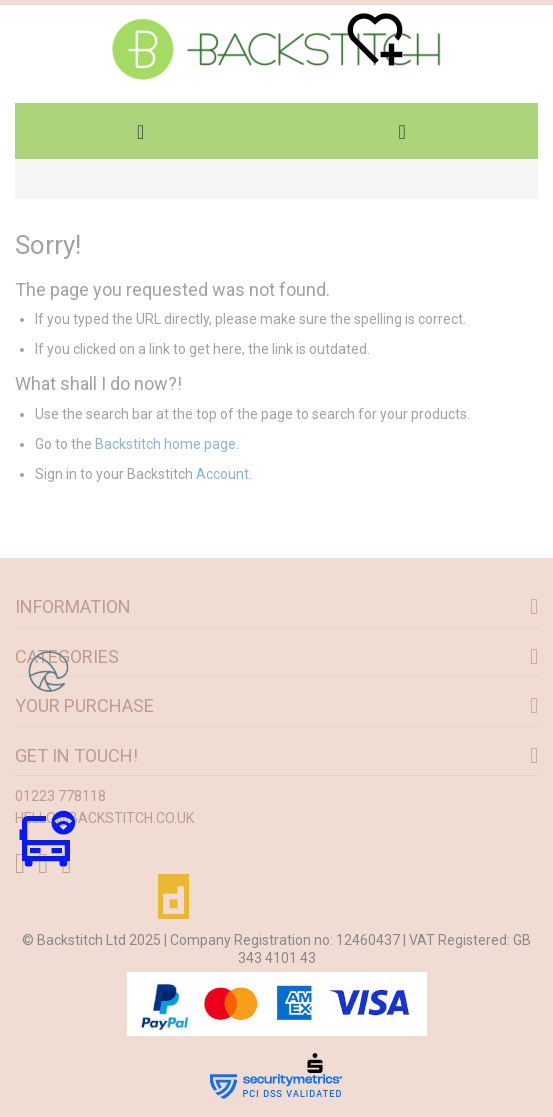 This screenshot has height=1117, width=553. What do you see at coordinates (173, 896) in the screenshot?
I see `containerd container runtime logo` at bounding box center [173, 896].